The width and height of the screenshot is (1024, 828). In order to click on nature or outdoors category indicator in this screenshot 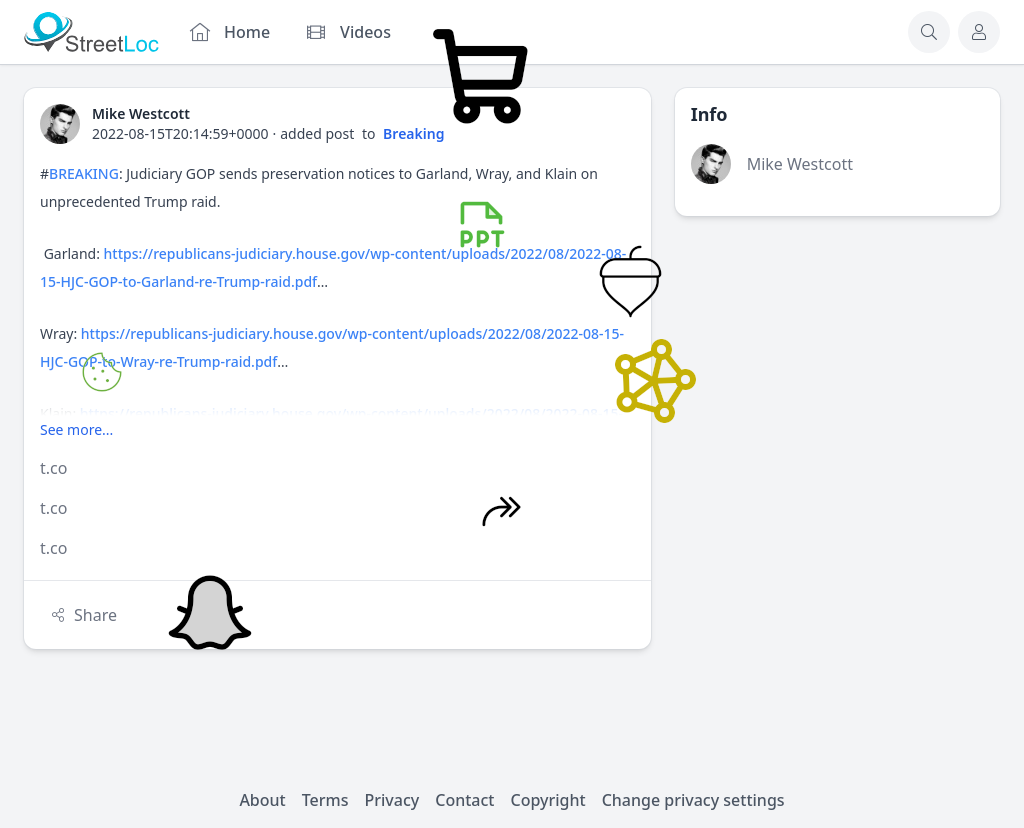, I will do `click(630, 281)`.